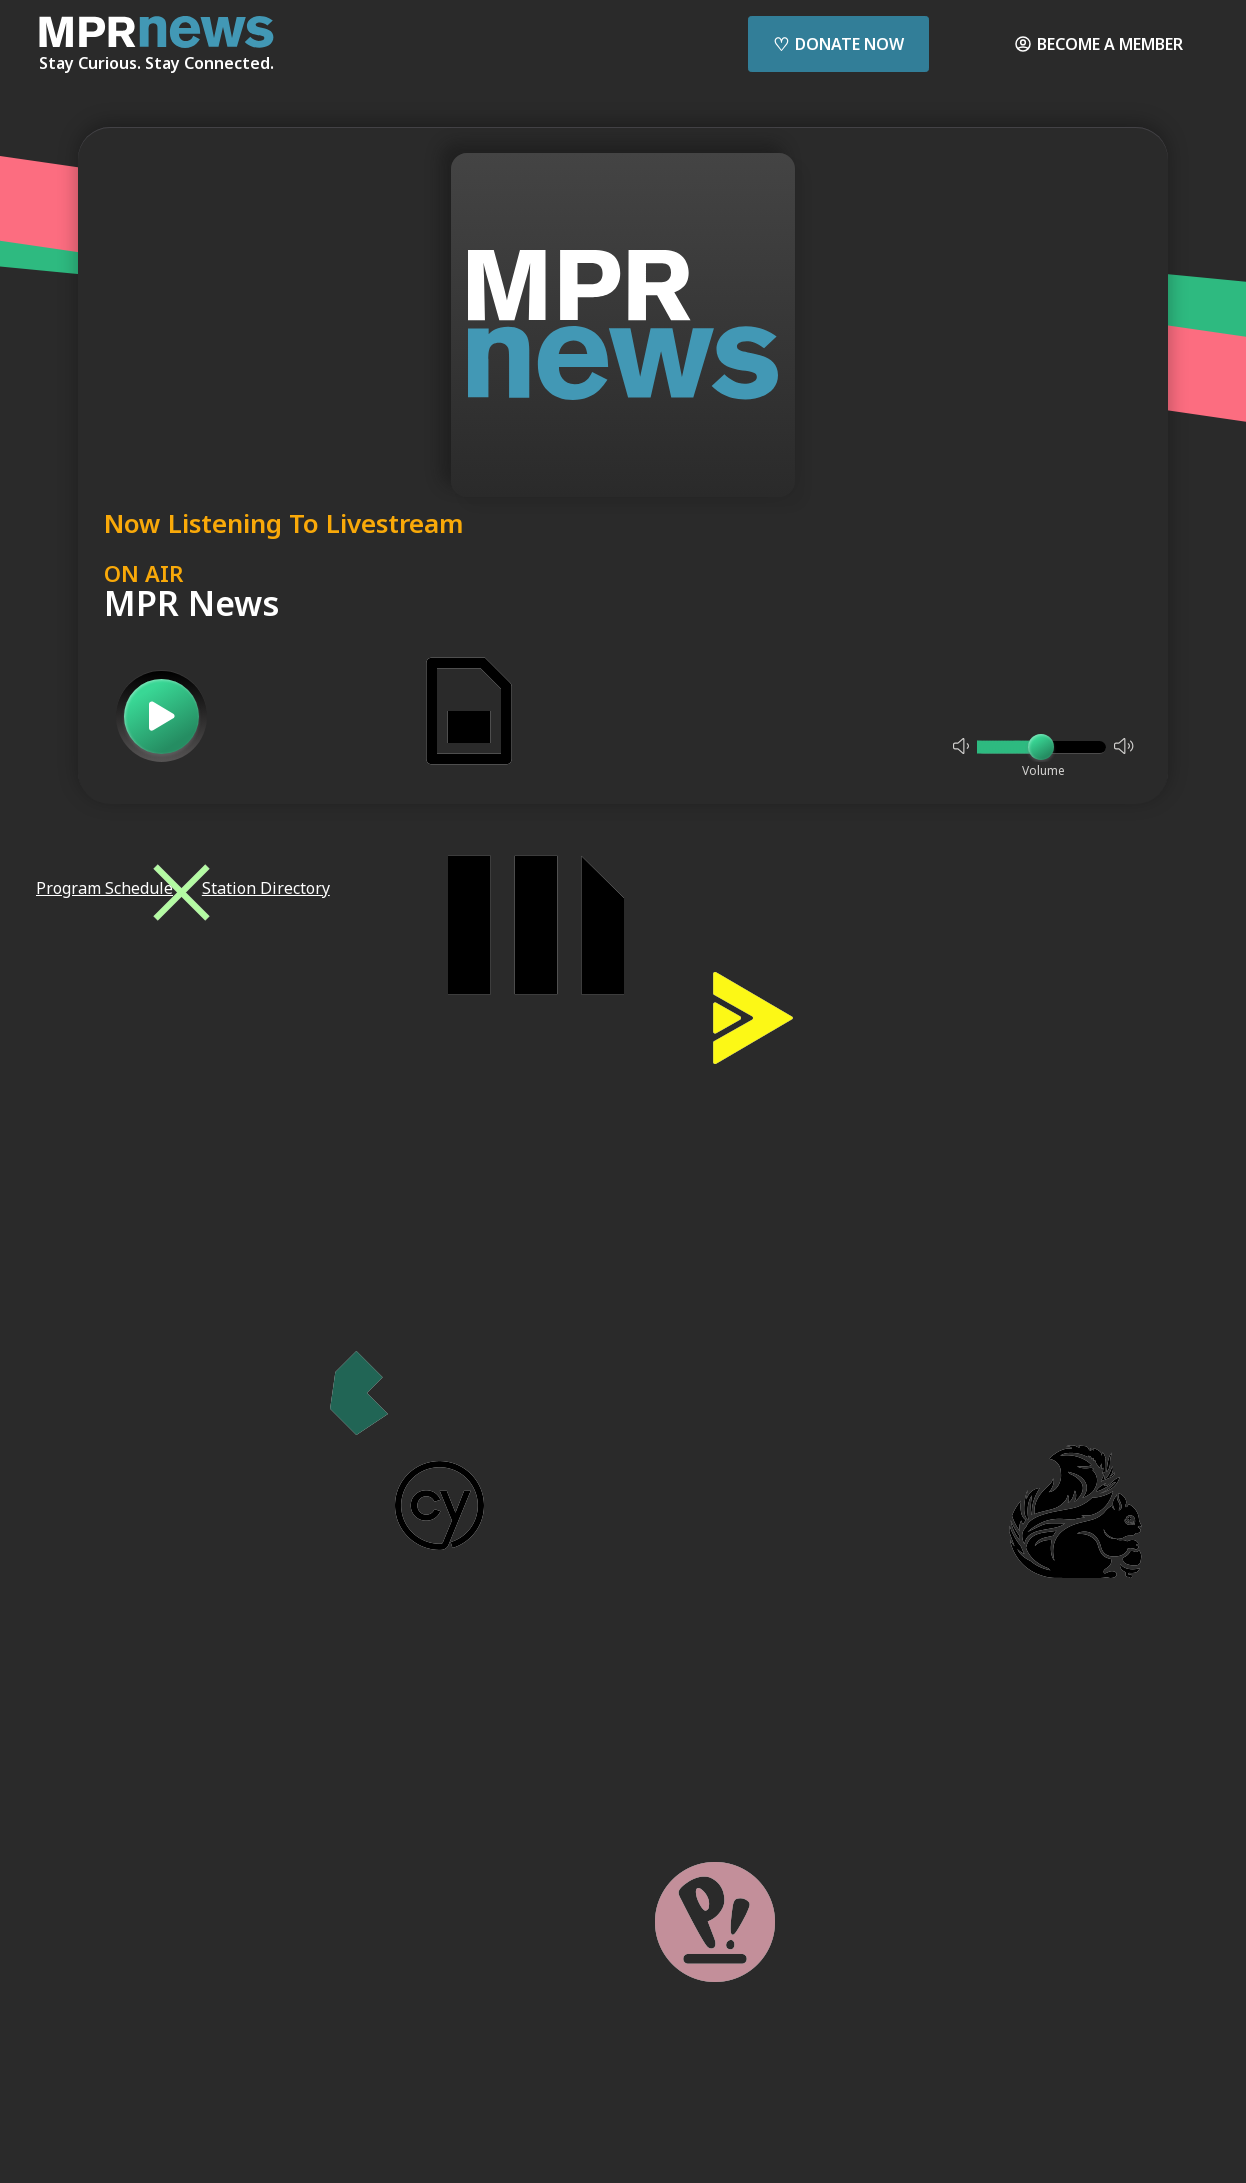 The height and width of the screenshot is (2183, 1246). What do you see at coordinates (536, 925) in the screenshot?
I see `microstrategy company logo` at bounding box center [536, 925].